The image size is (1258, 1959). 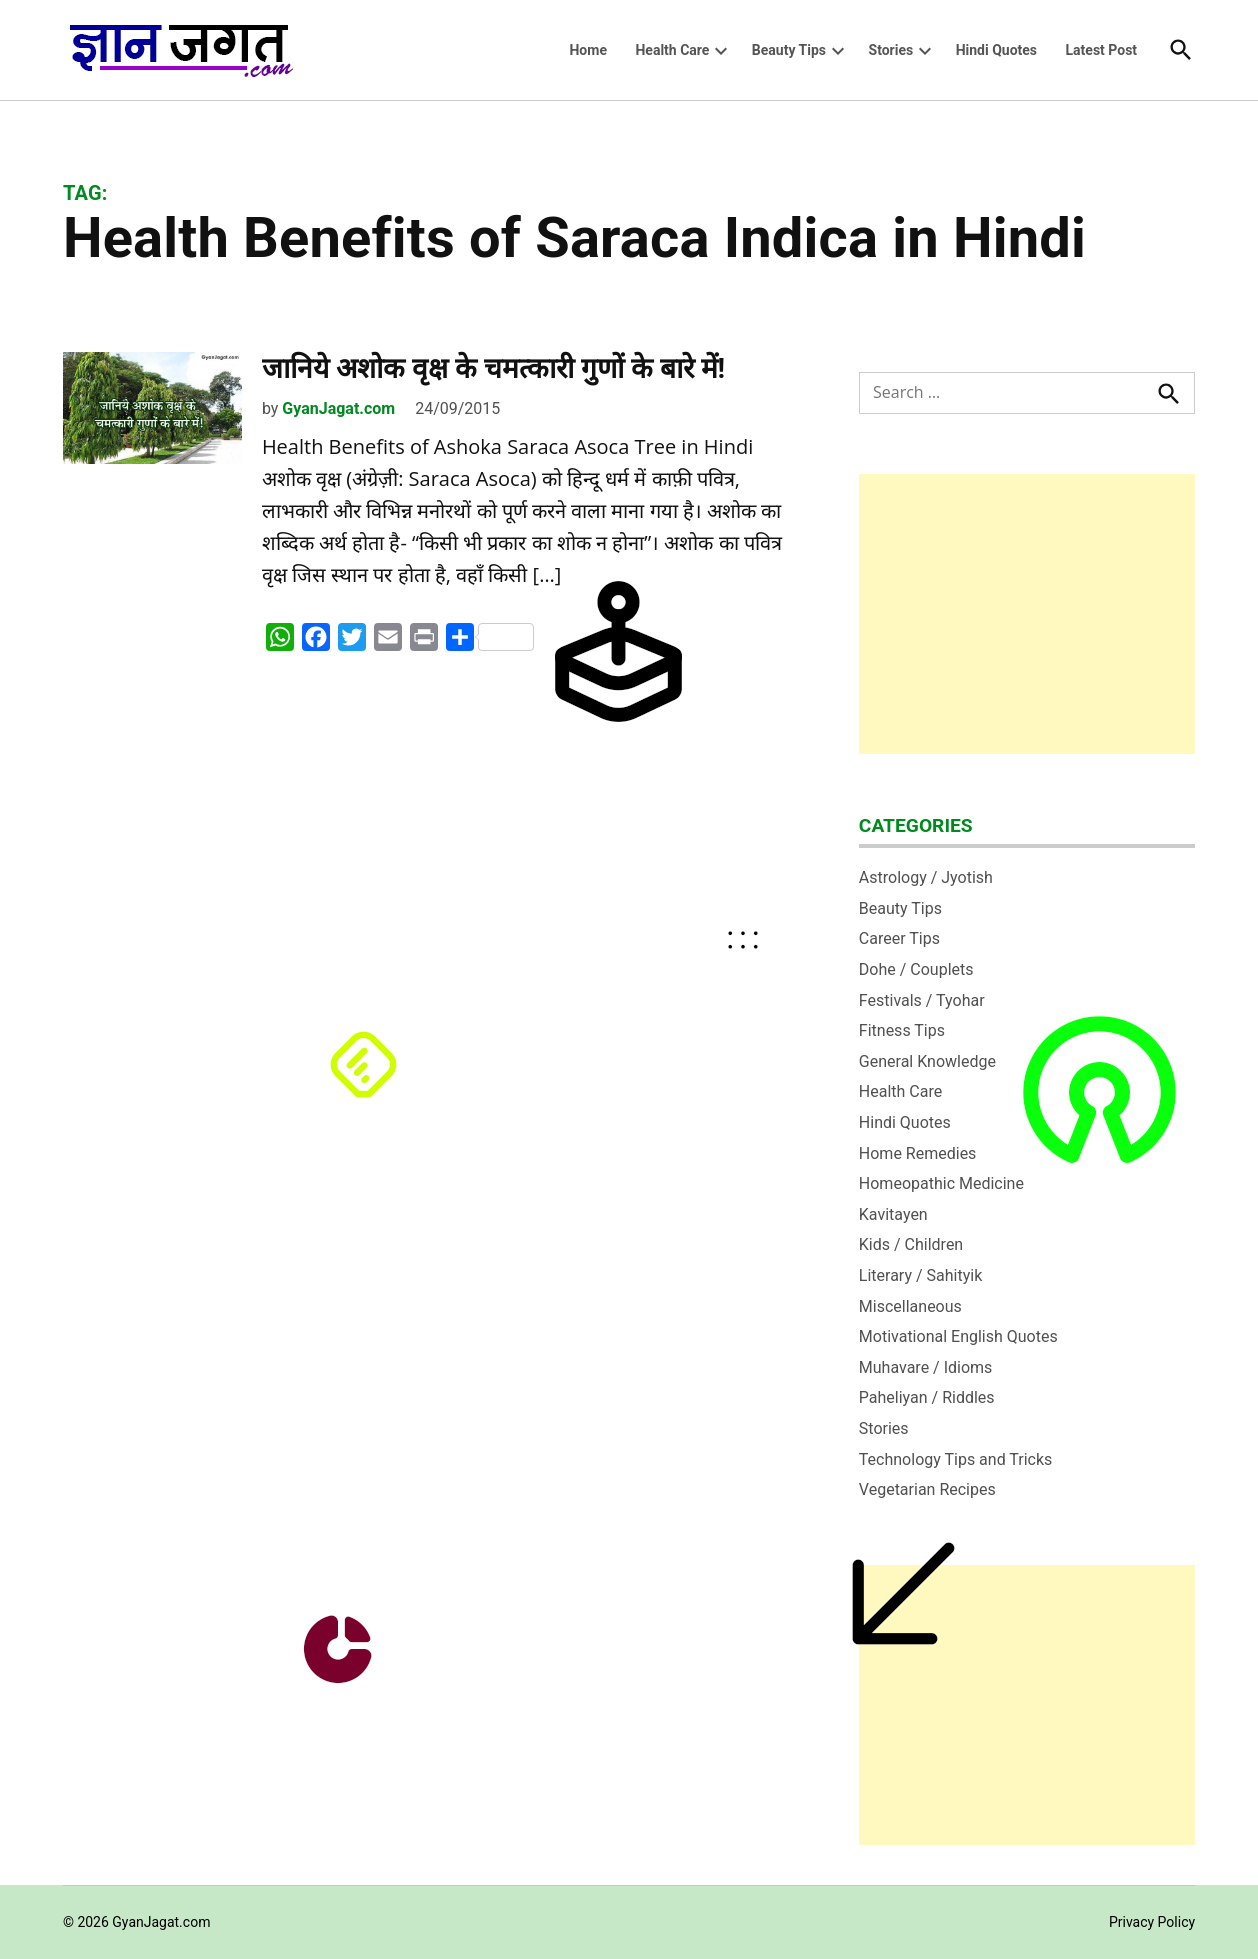 I want to click on navigate to the bottom-left or previous section, so click(x=903, y=1593).